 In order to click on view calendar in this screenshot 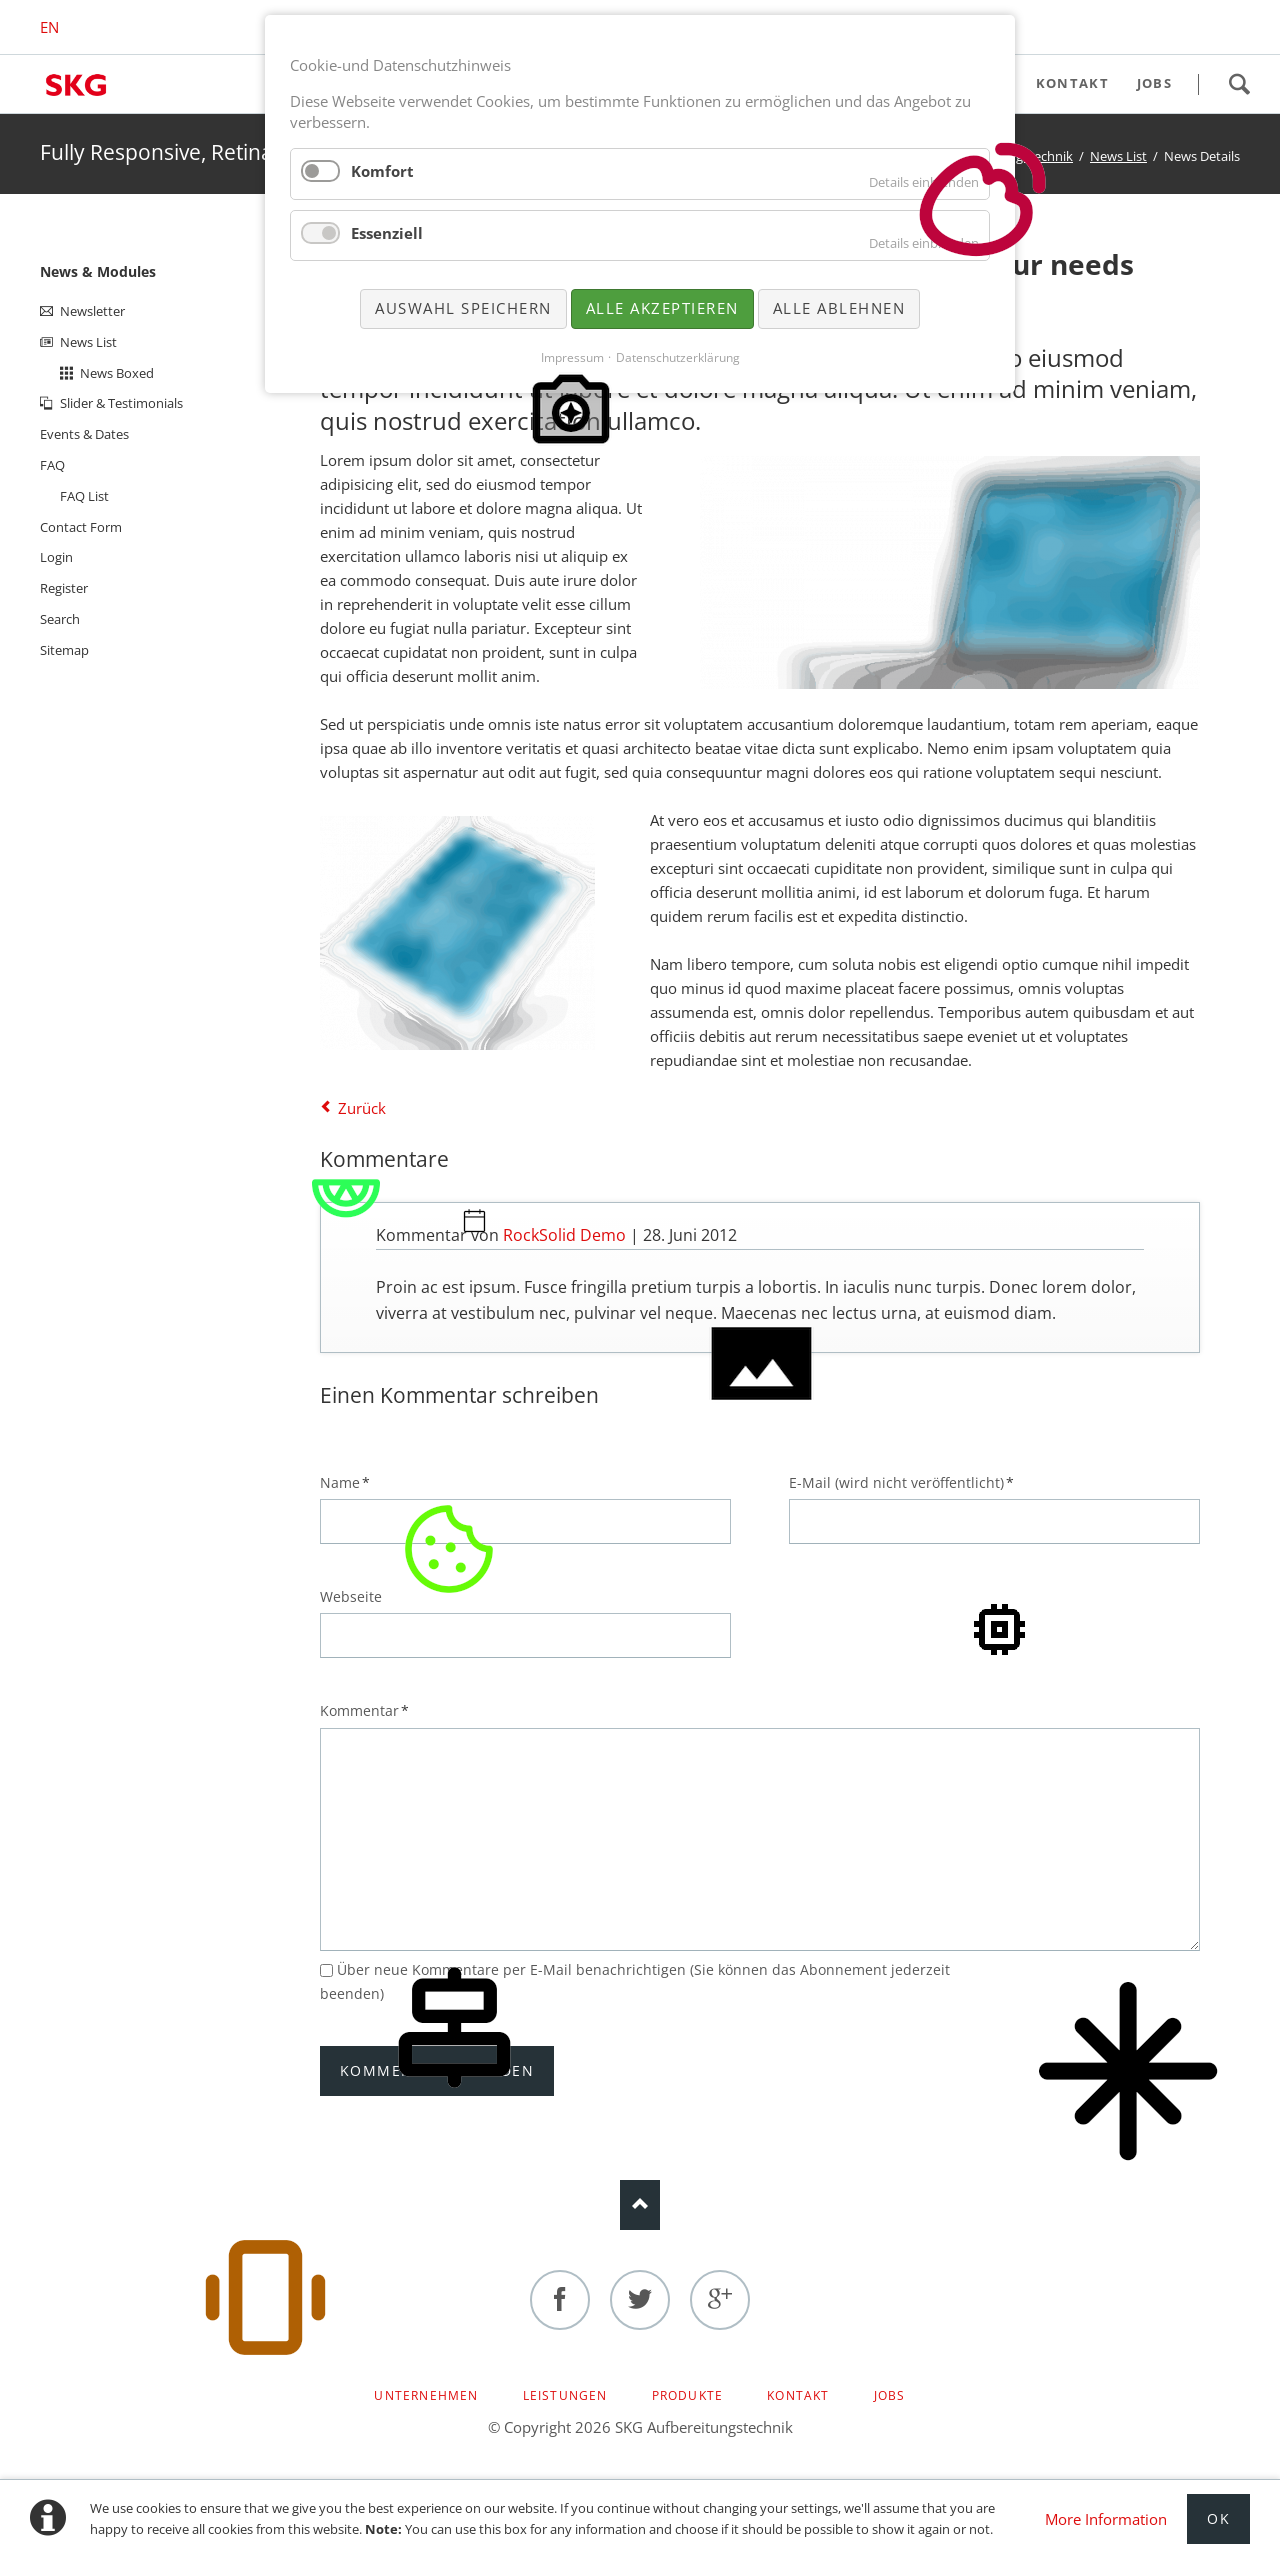, I will do `click(474, 1221)`.